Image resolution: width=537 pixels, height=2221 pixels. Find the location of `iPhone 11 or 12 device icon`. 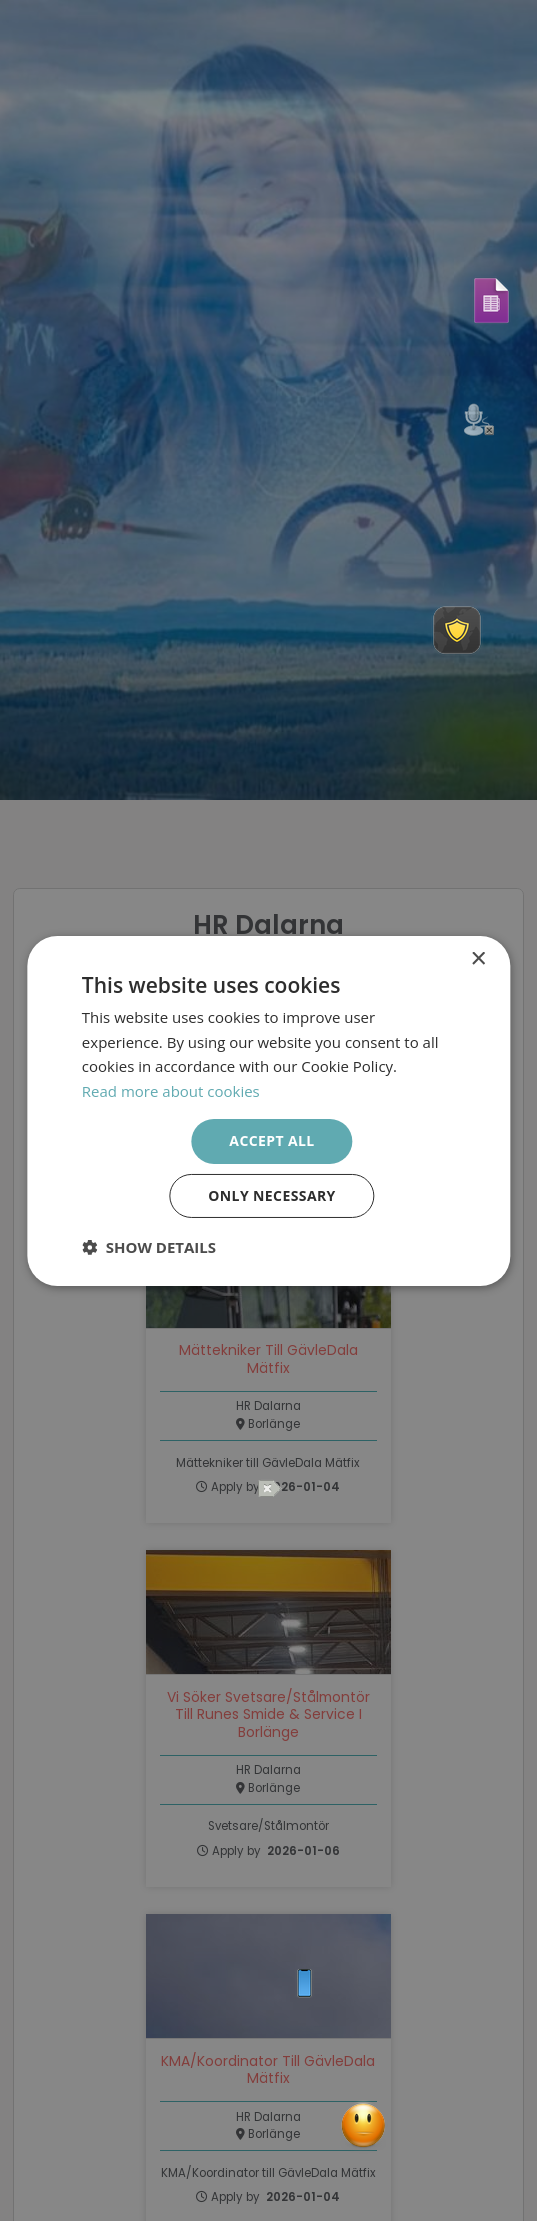

iPhone 11 or 12 device icon is located at coordinates (304, 1983).